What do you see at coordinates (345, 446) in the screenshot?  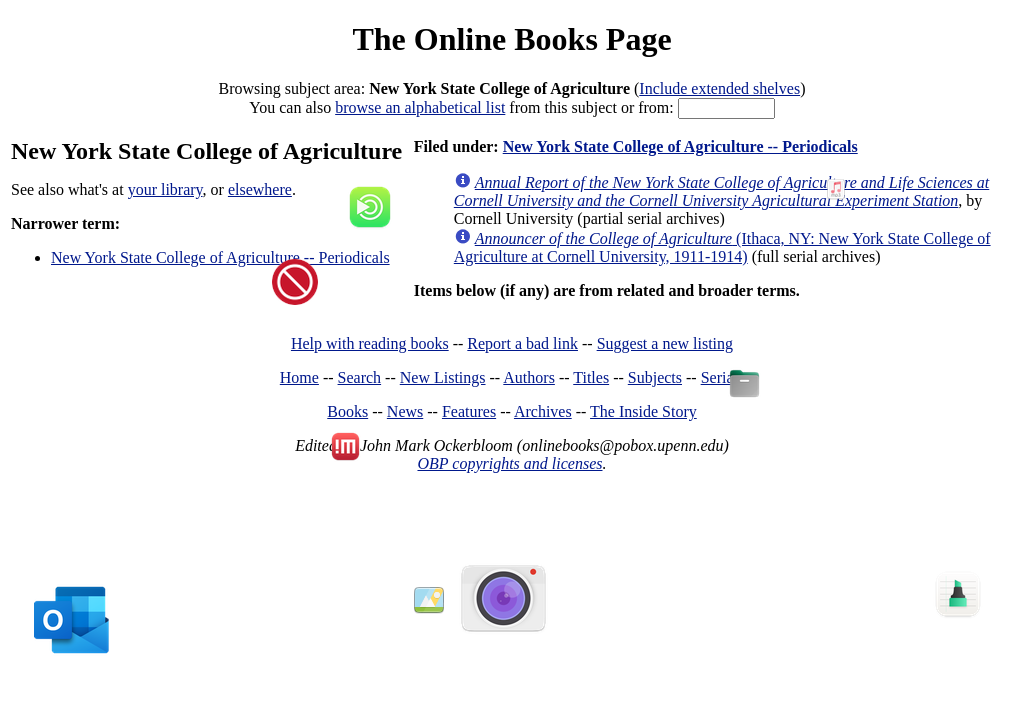 I see `open NoMachine remote desktop application` at bounding box center [345, 446].